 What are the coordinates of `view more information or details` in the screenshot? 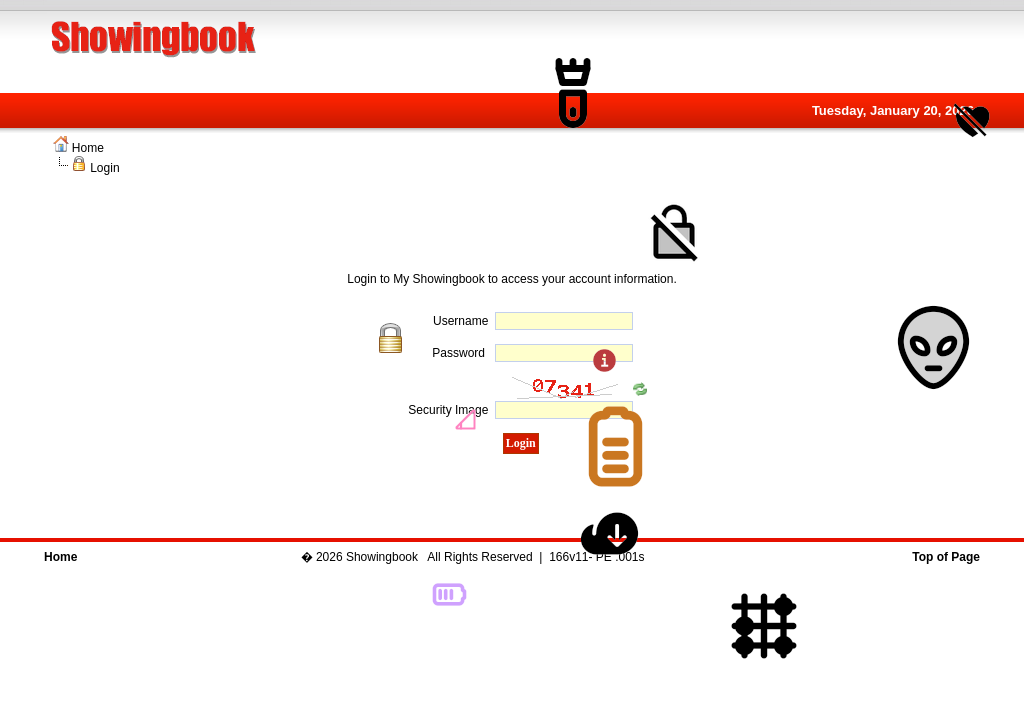 It's located at (604, 360).